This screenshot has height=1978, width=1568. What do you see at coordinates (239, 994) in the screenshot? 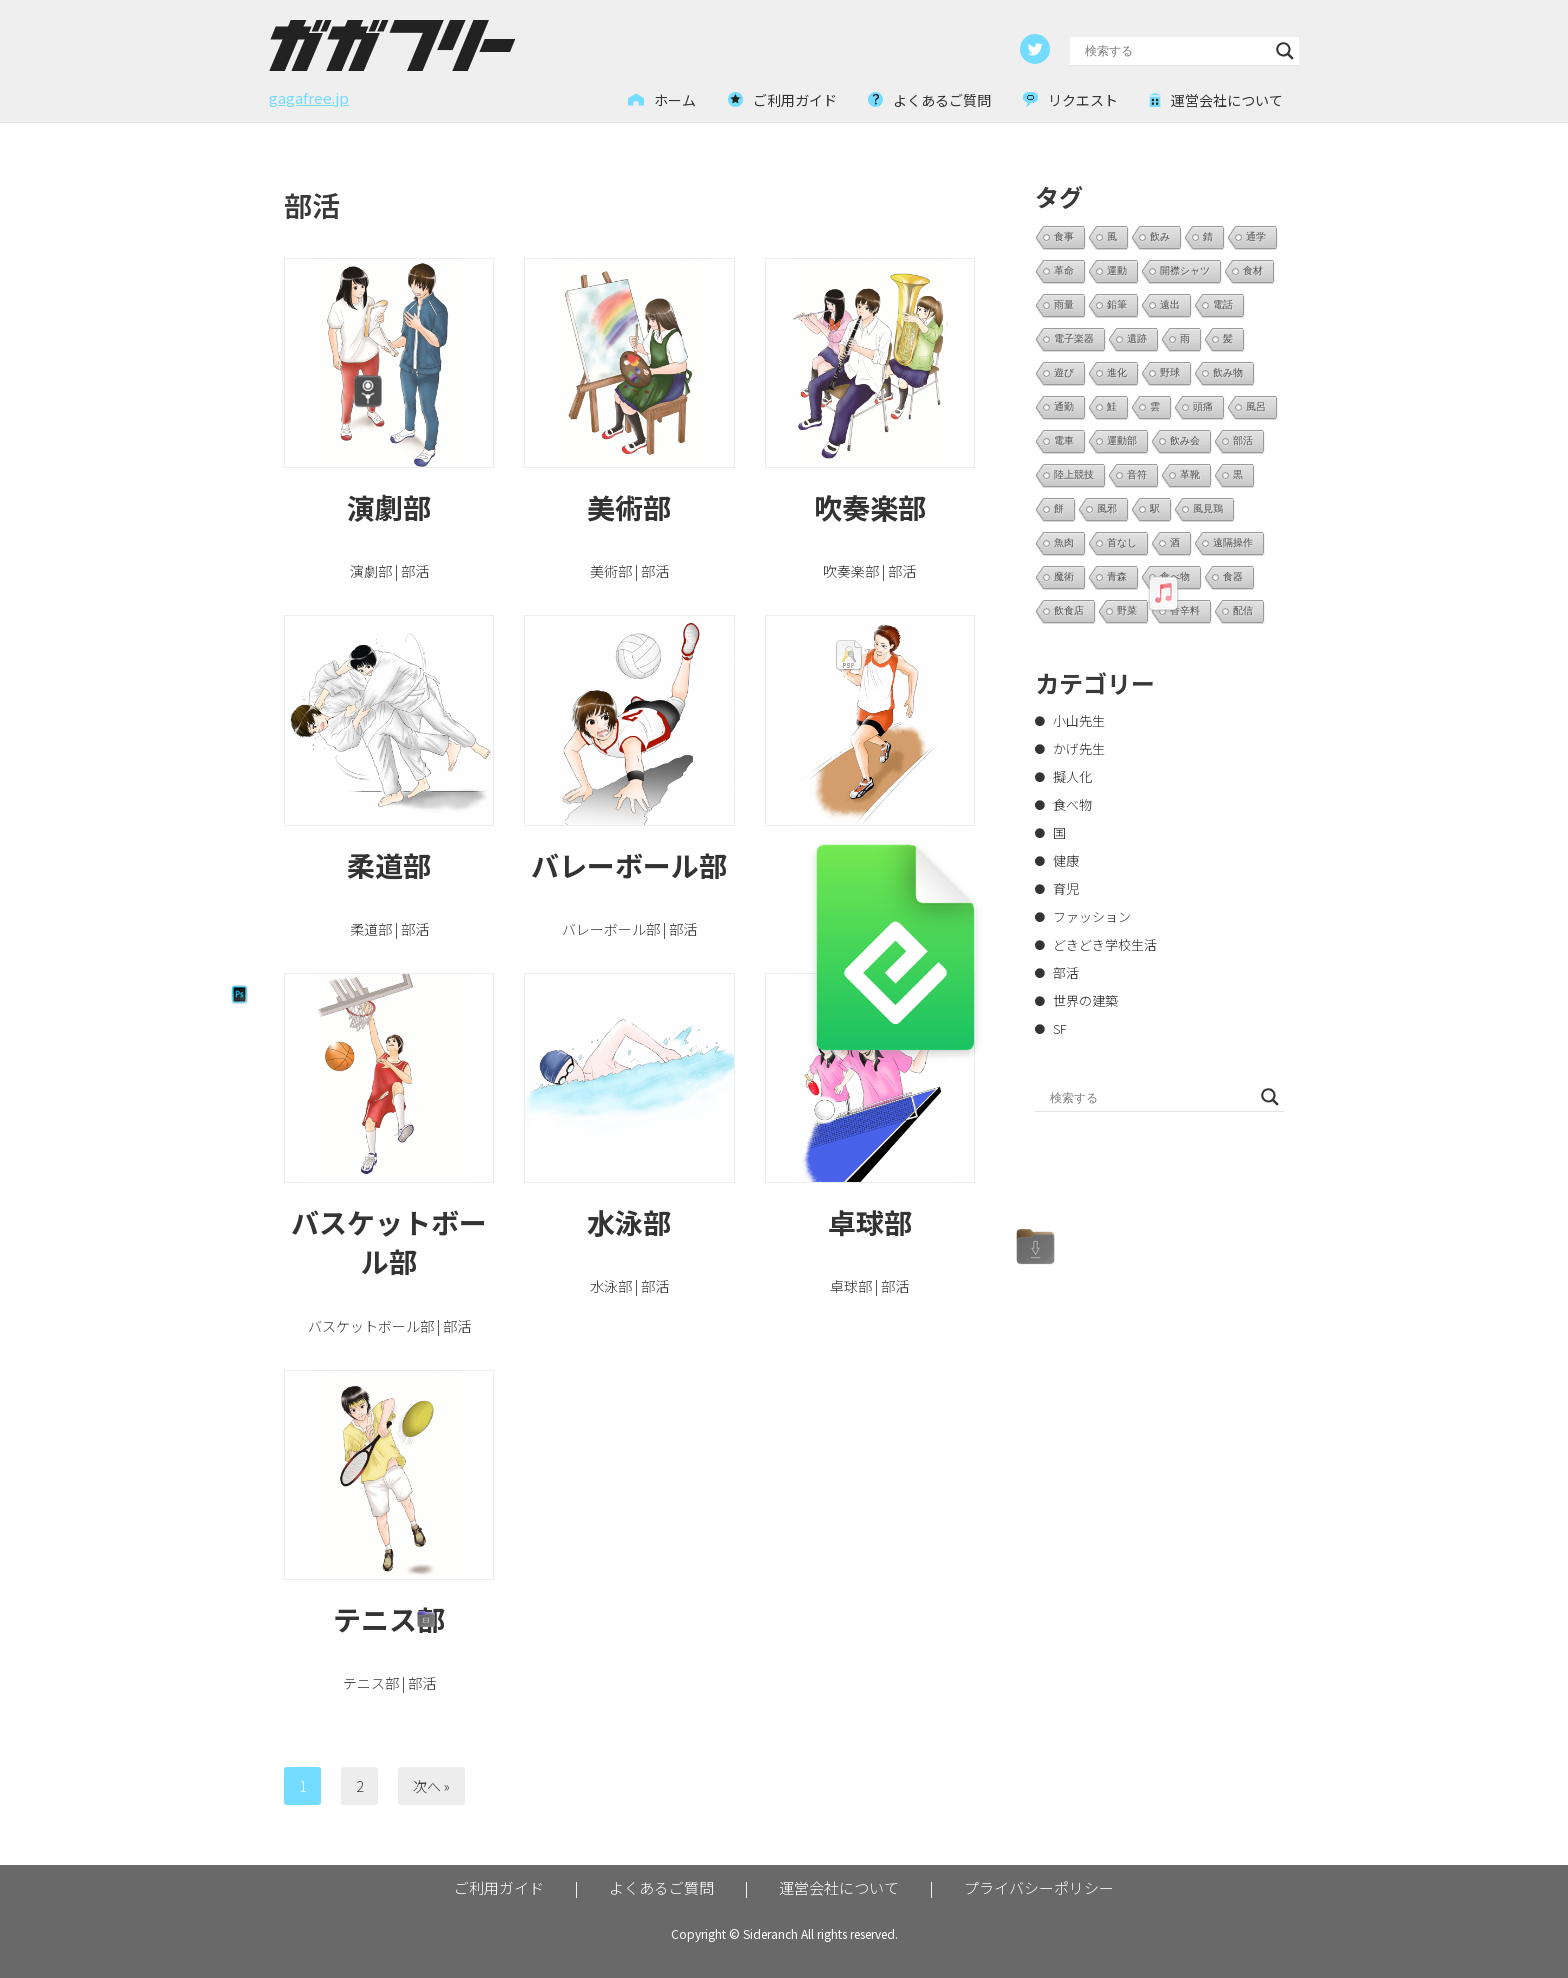
I see `adobe photoshop file type indicator` at bounding box center [239, 994].